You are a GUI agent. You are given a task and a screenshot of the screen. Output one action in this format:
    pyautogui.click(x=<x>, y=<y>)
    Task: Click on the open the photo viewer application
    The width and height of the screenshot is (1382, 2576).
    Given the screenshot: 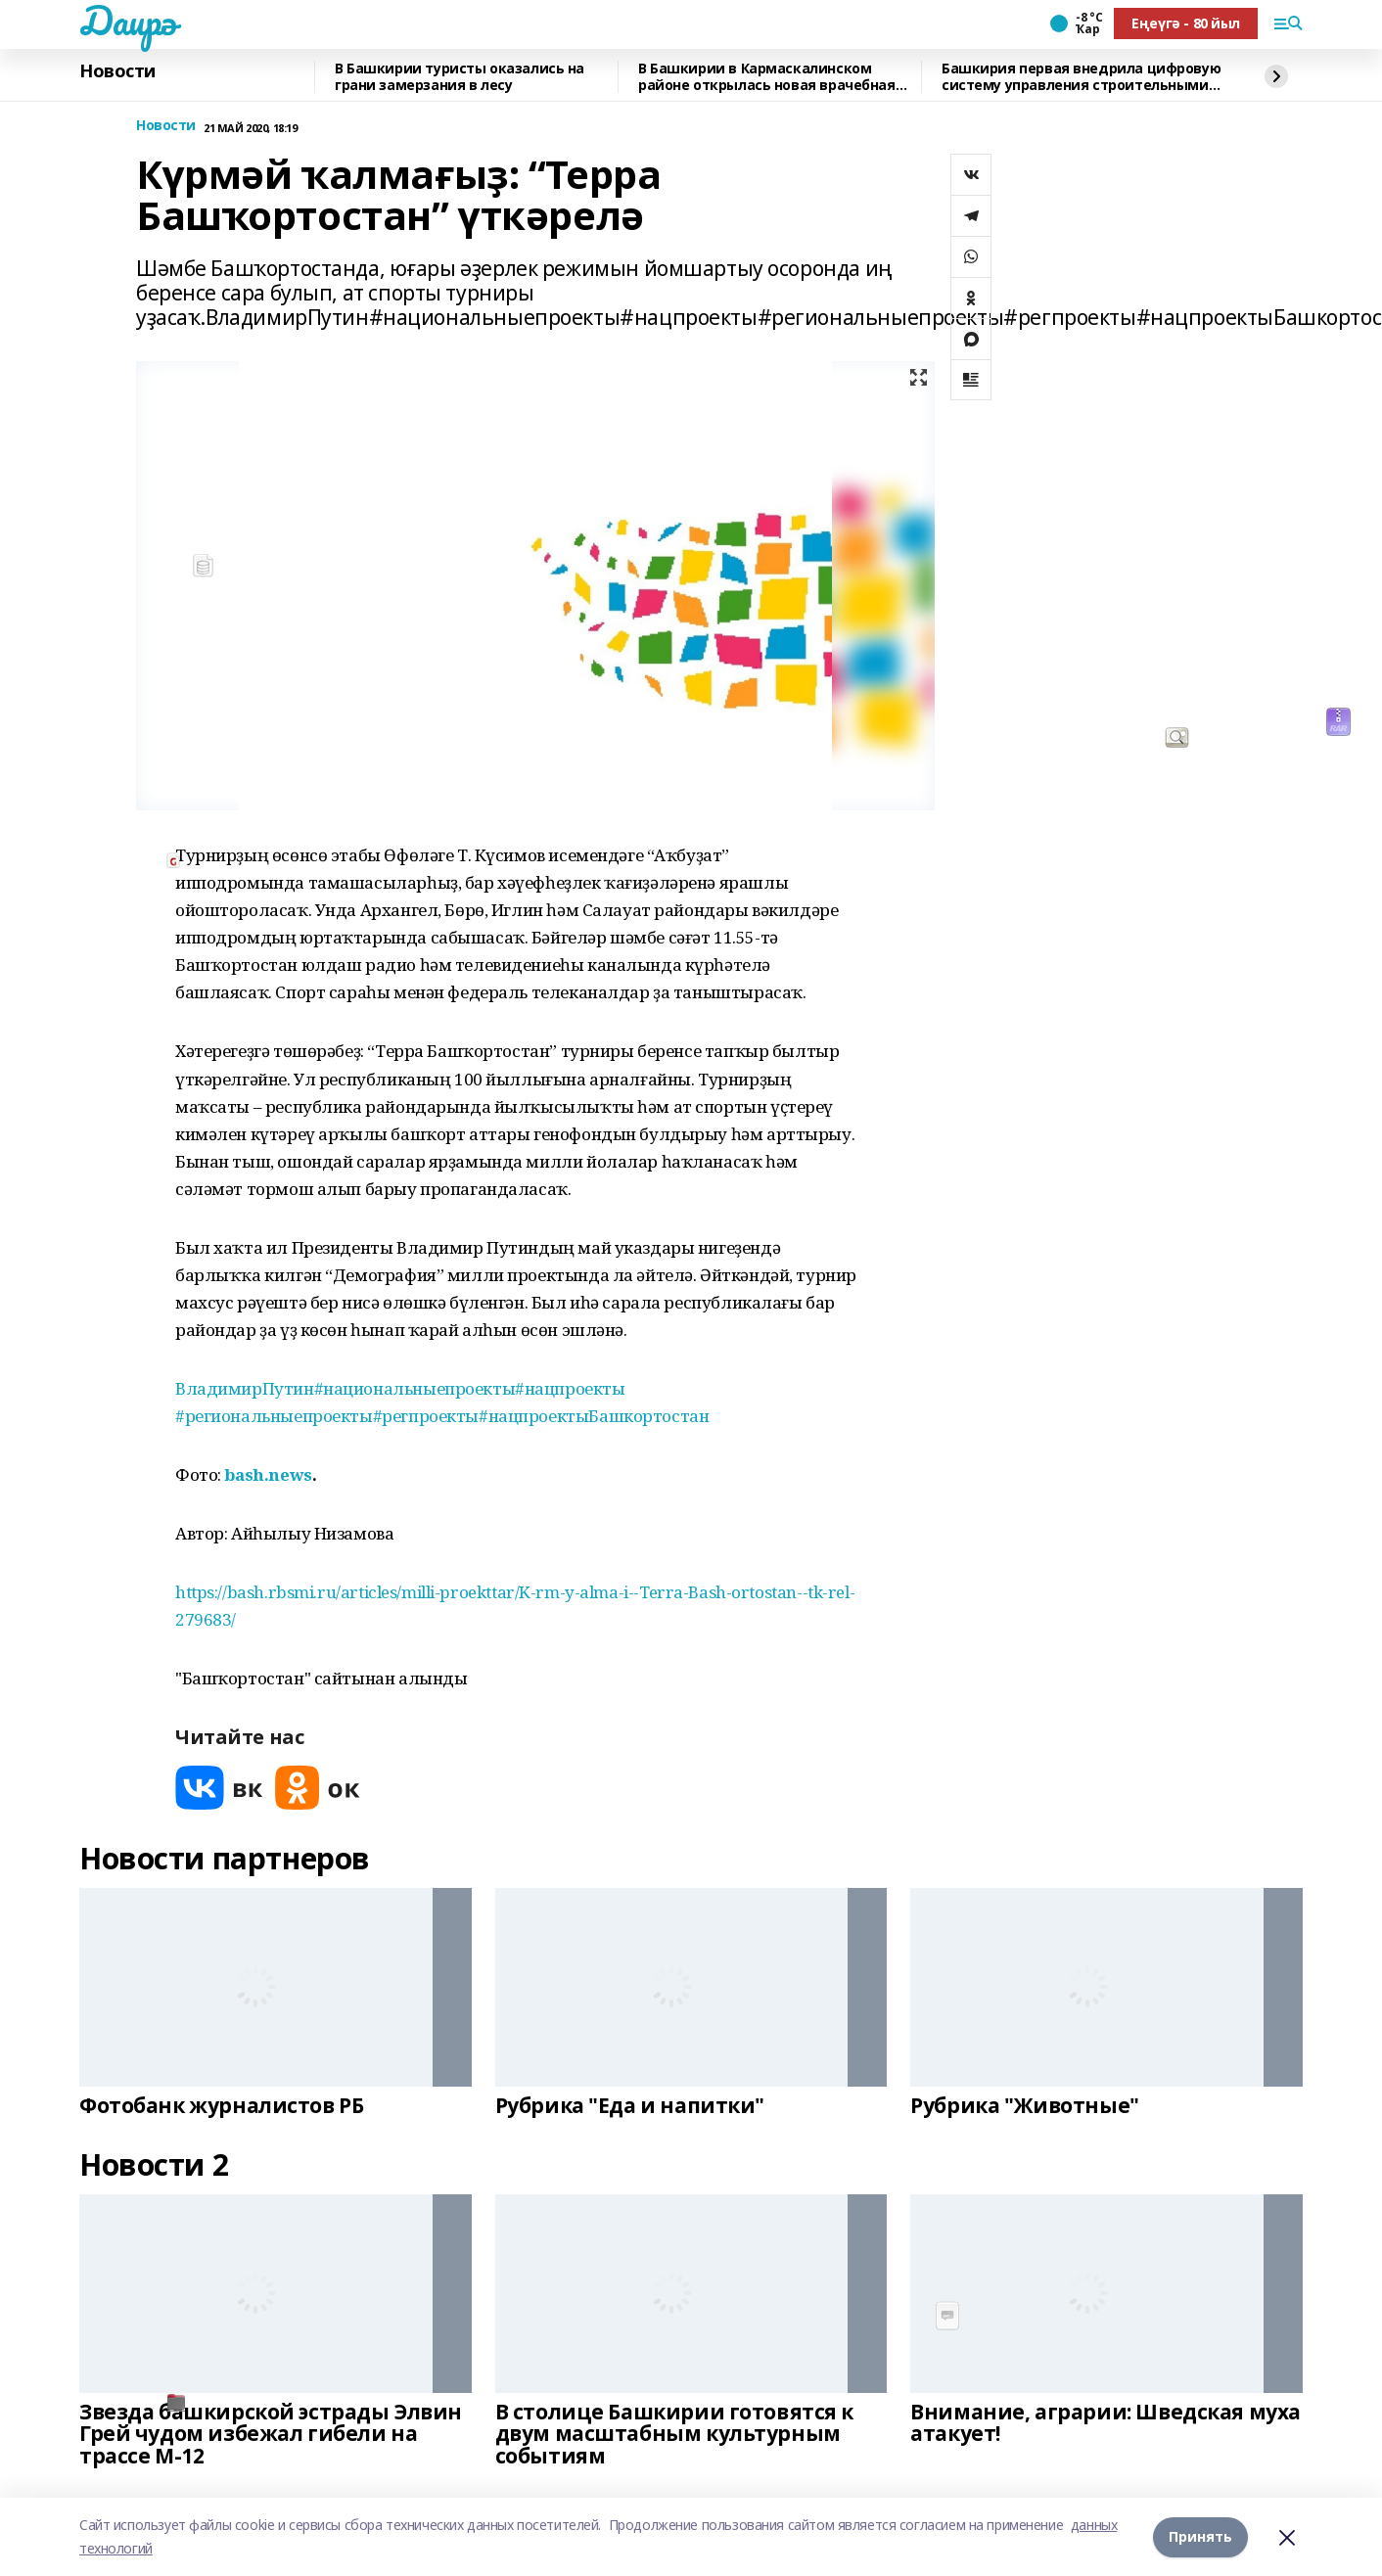 What is the action you would take?
    pyautogui.click(x=1176, y=737)
    